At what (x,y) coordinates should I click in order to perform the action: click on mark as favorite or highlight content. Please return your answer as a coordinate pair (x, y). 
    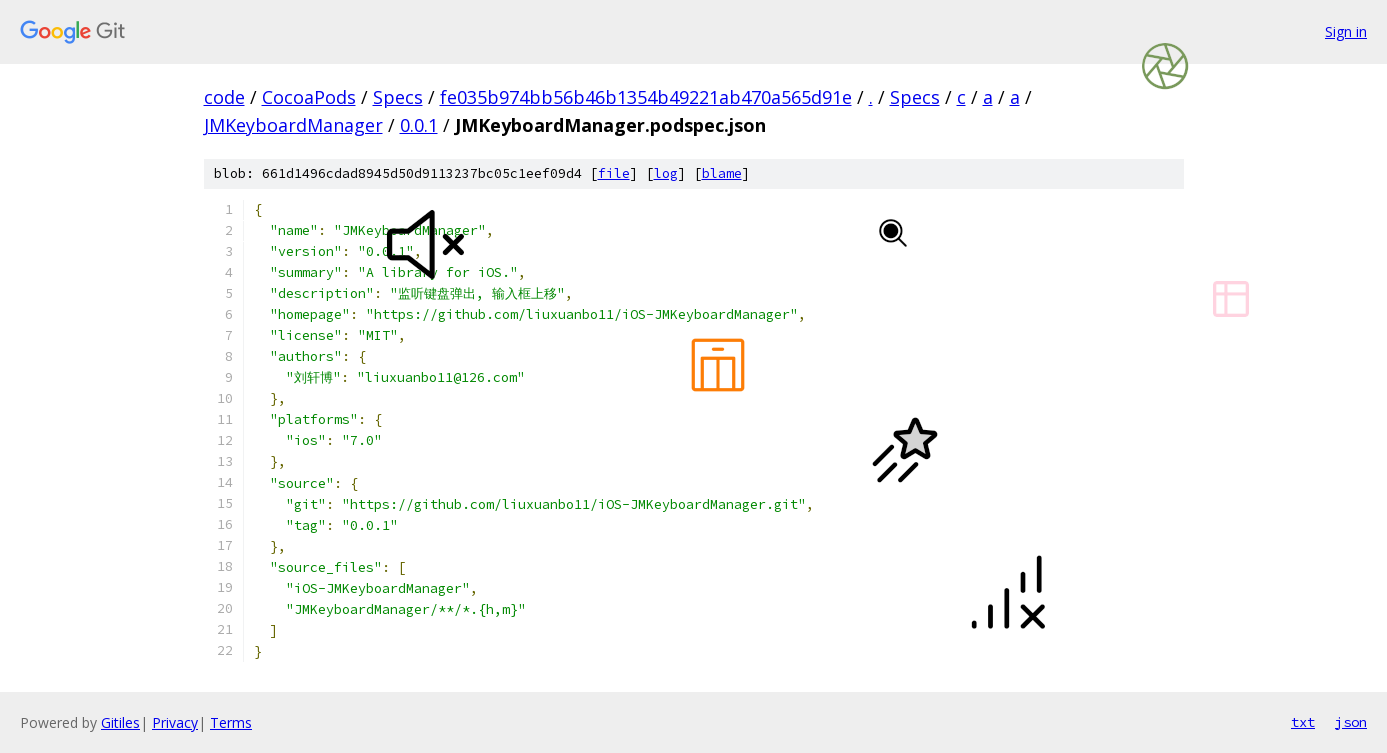
    Looking at the image, I should click on (905, 450).